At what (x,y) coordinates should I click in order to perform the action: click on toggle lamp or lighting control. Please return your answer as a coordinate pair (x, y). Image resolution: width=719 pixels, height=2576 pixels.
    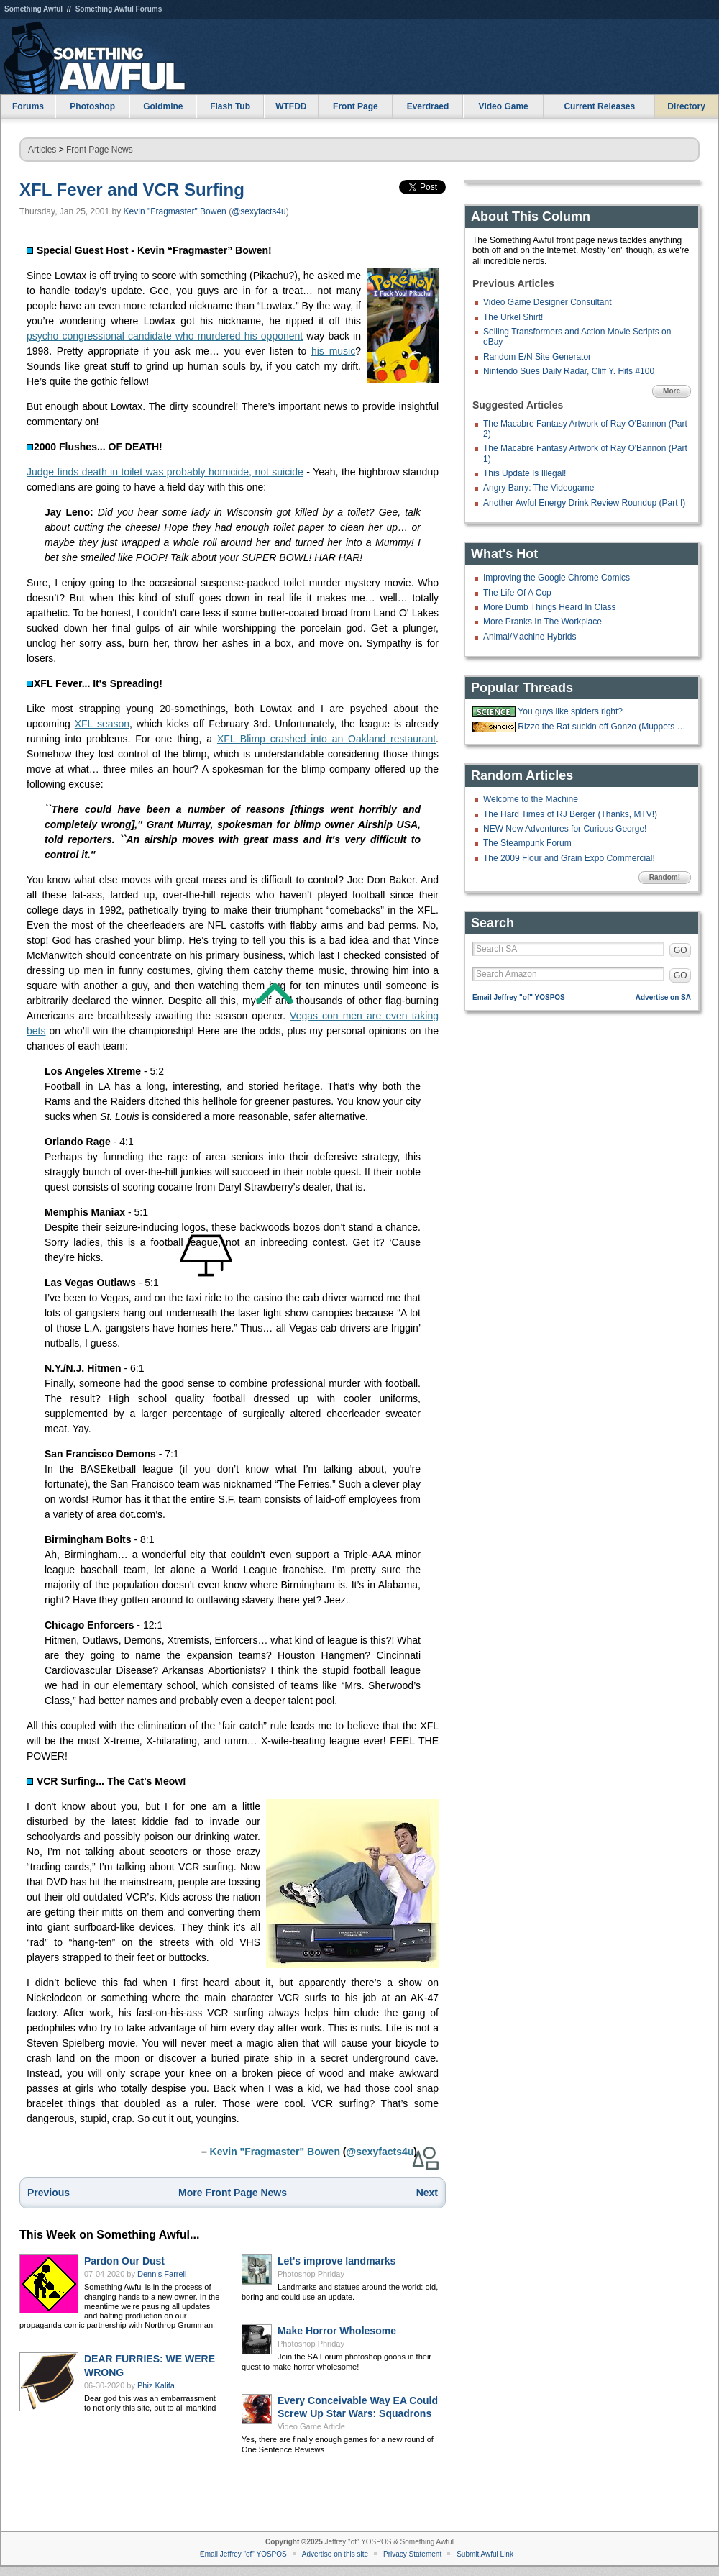
    Looking at the image, I should click on (206, 1255).